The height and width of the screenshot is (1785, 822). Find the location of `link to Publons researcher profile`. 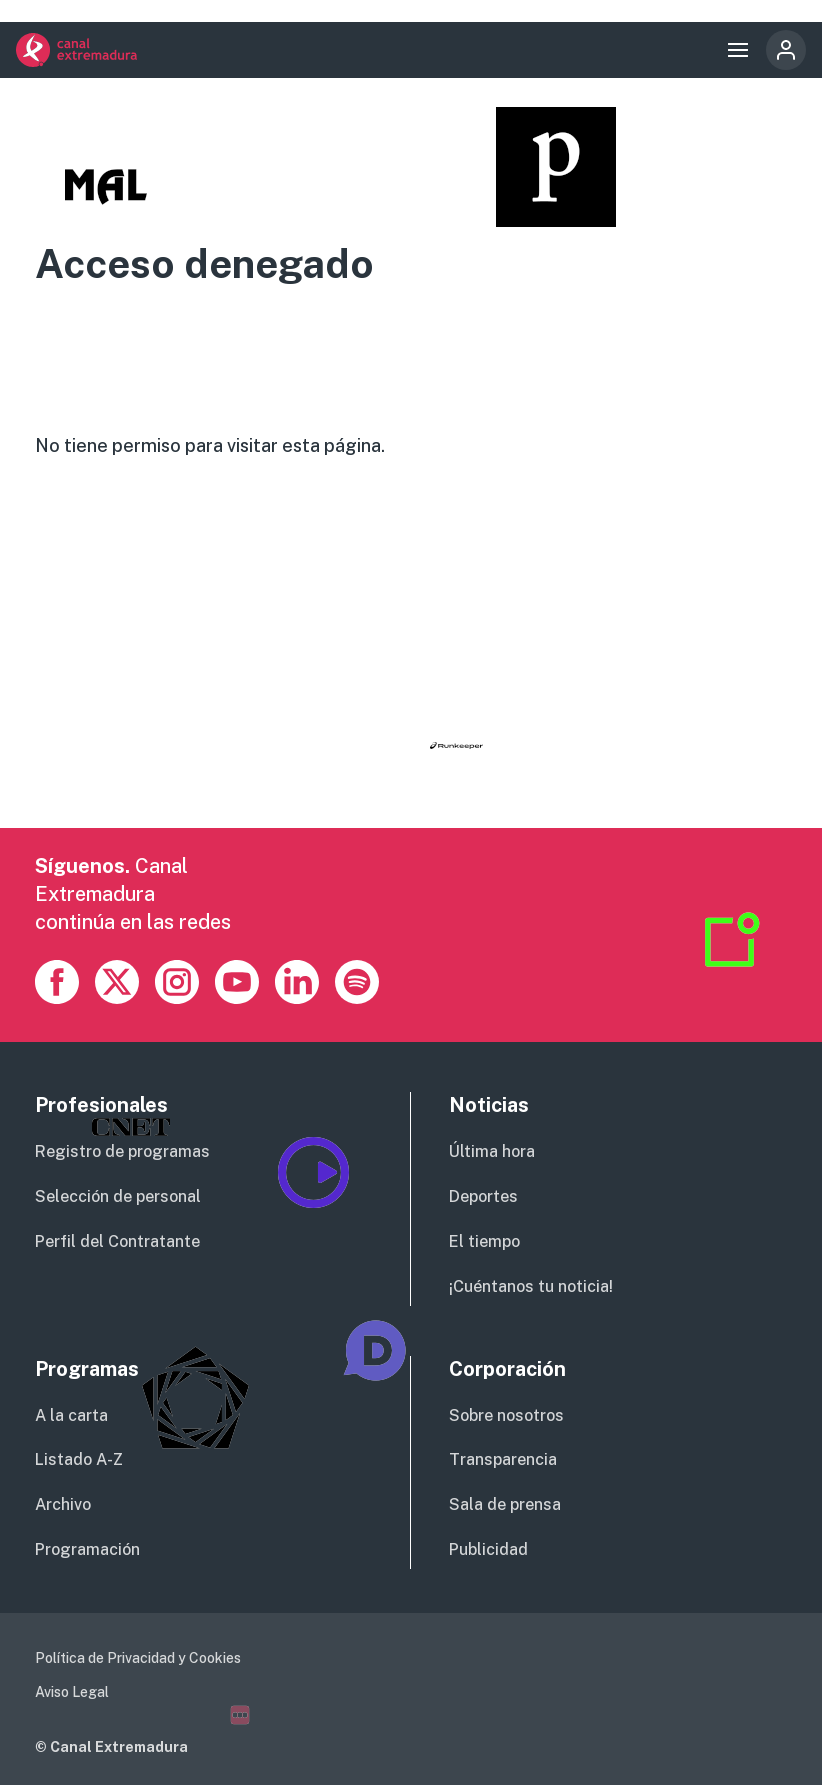

link to Publons researcher profile is located at coordinates (556, 167).